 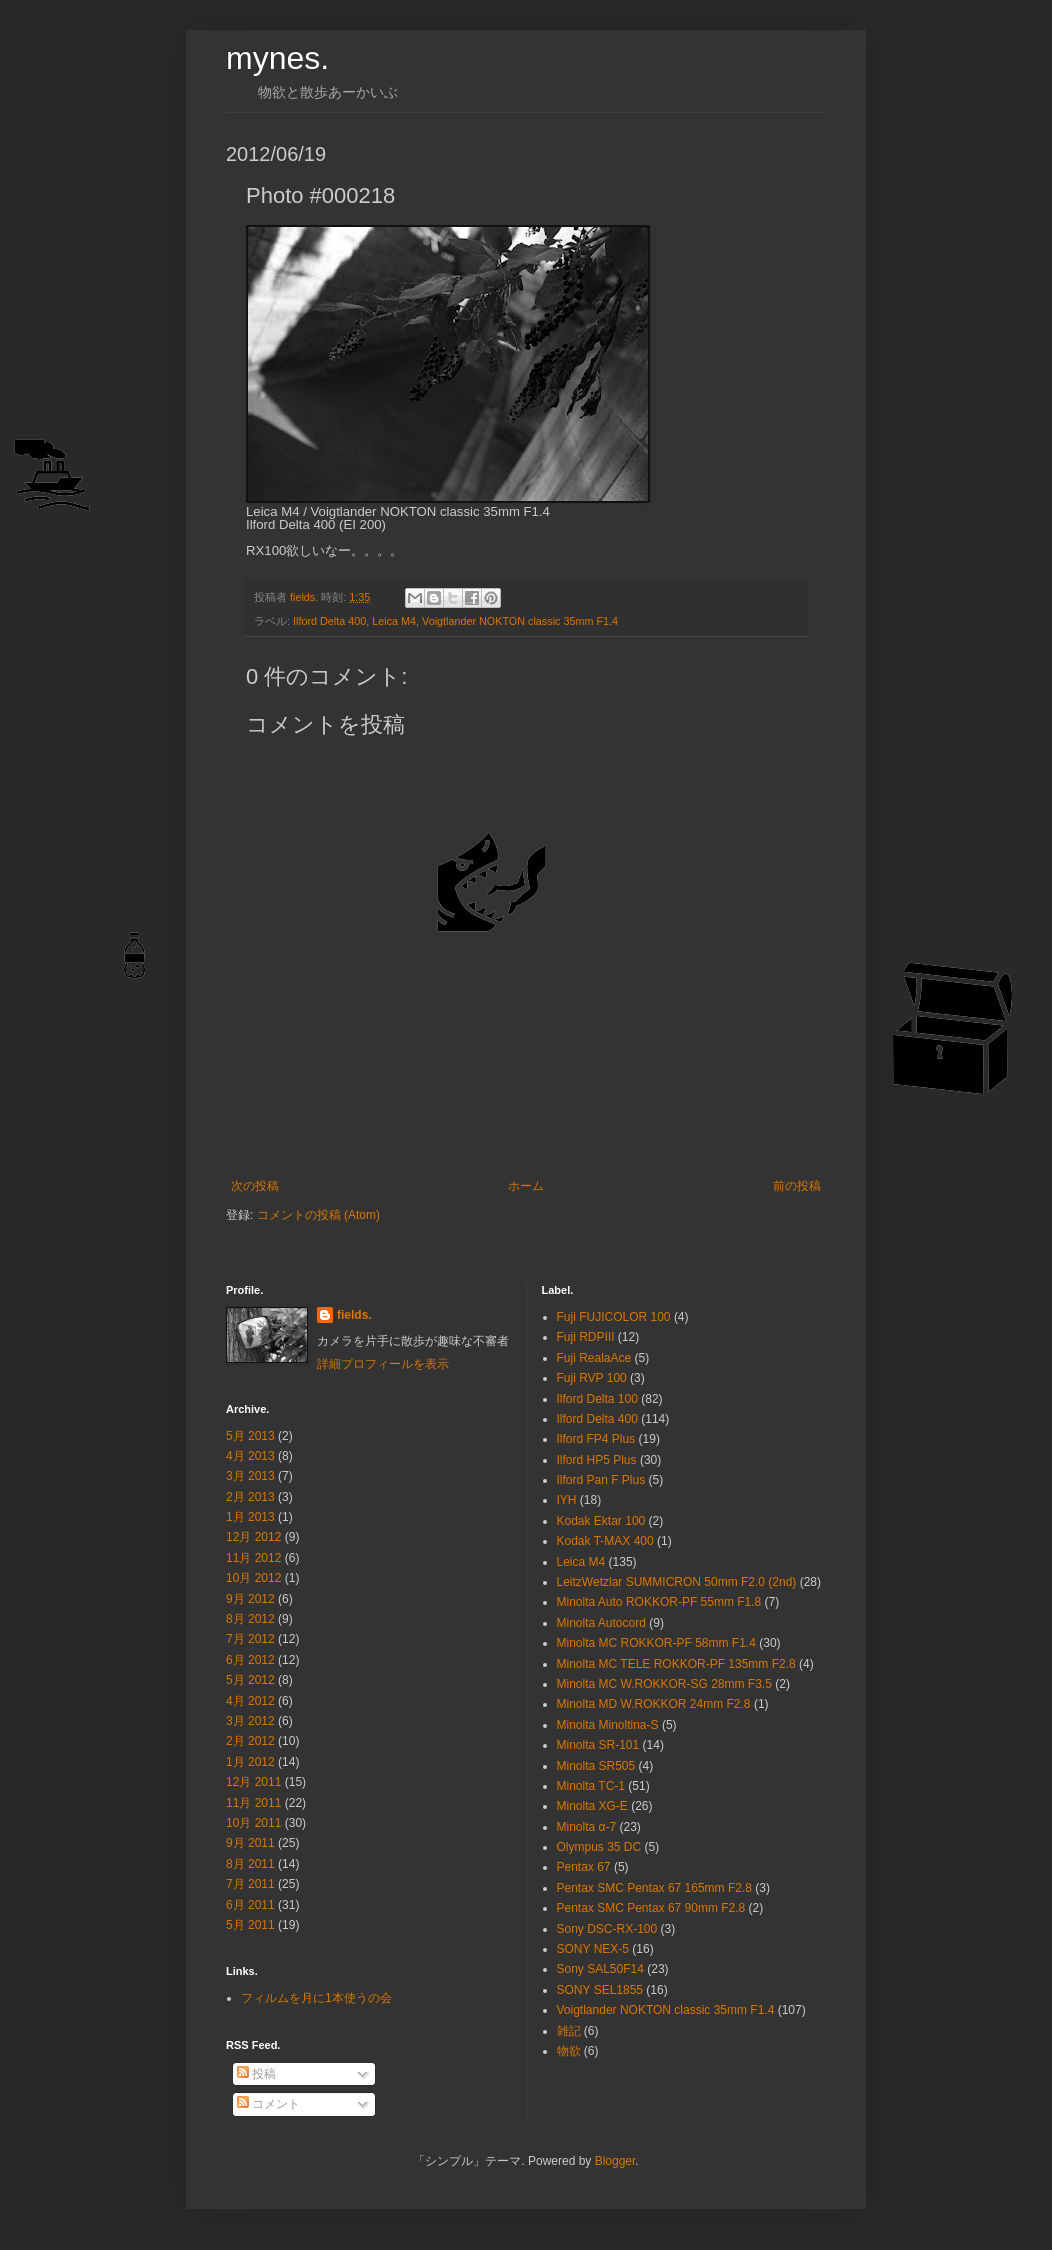 What do you see at coordinates (952, 1028) in the screenshot?
I see `open treasure chest to collect rewards` at bounding box center [952, 1028].